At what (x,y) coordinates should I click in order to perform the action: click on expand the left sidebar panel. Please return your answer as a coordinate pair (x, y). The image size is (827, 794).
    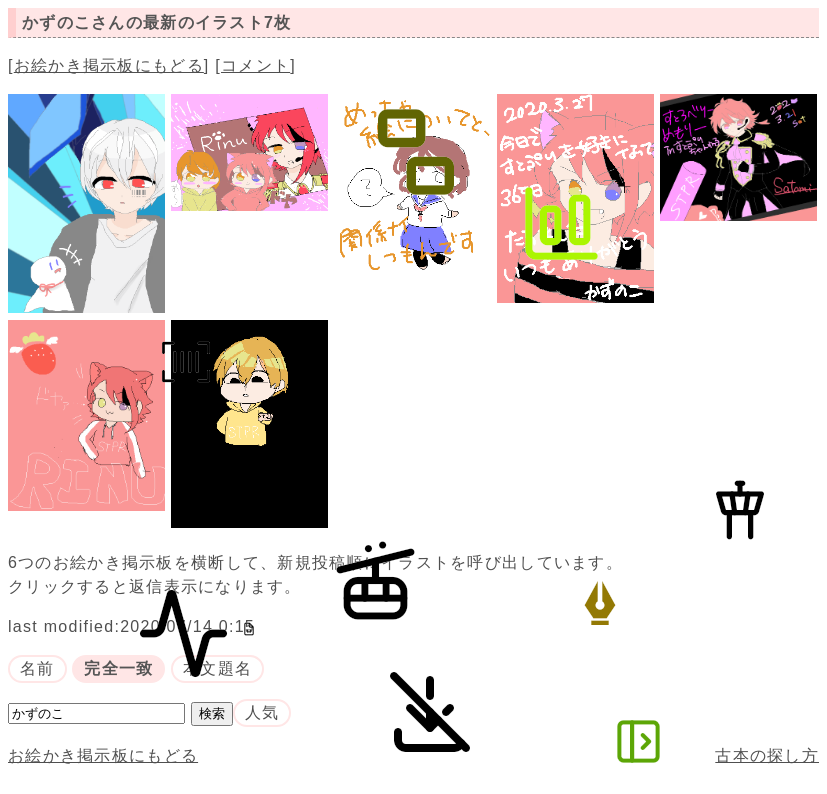
    Looking at the image, I should click on (638, 741).